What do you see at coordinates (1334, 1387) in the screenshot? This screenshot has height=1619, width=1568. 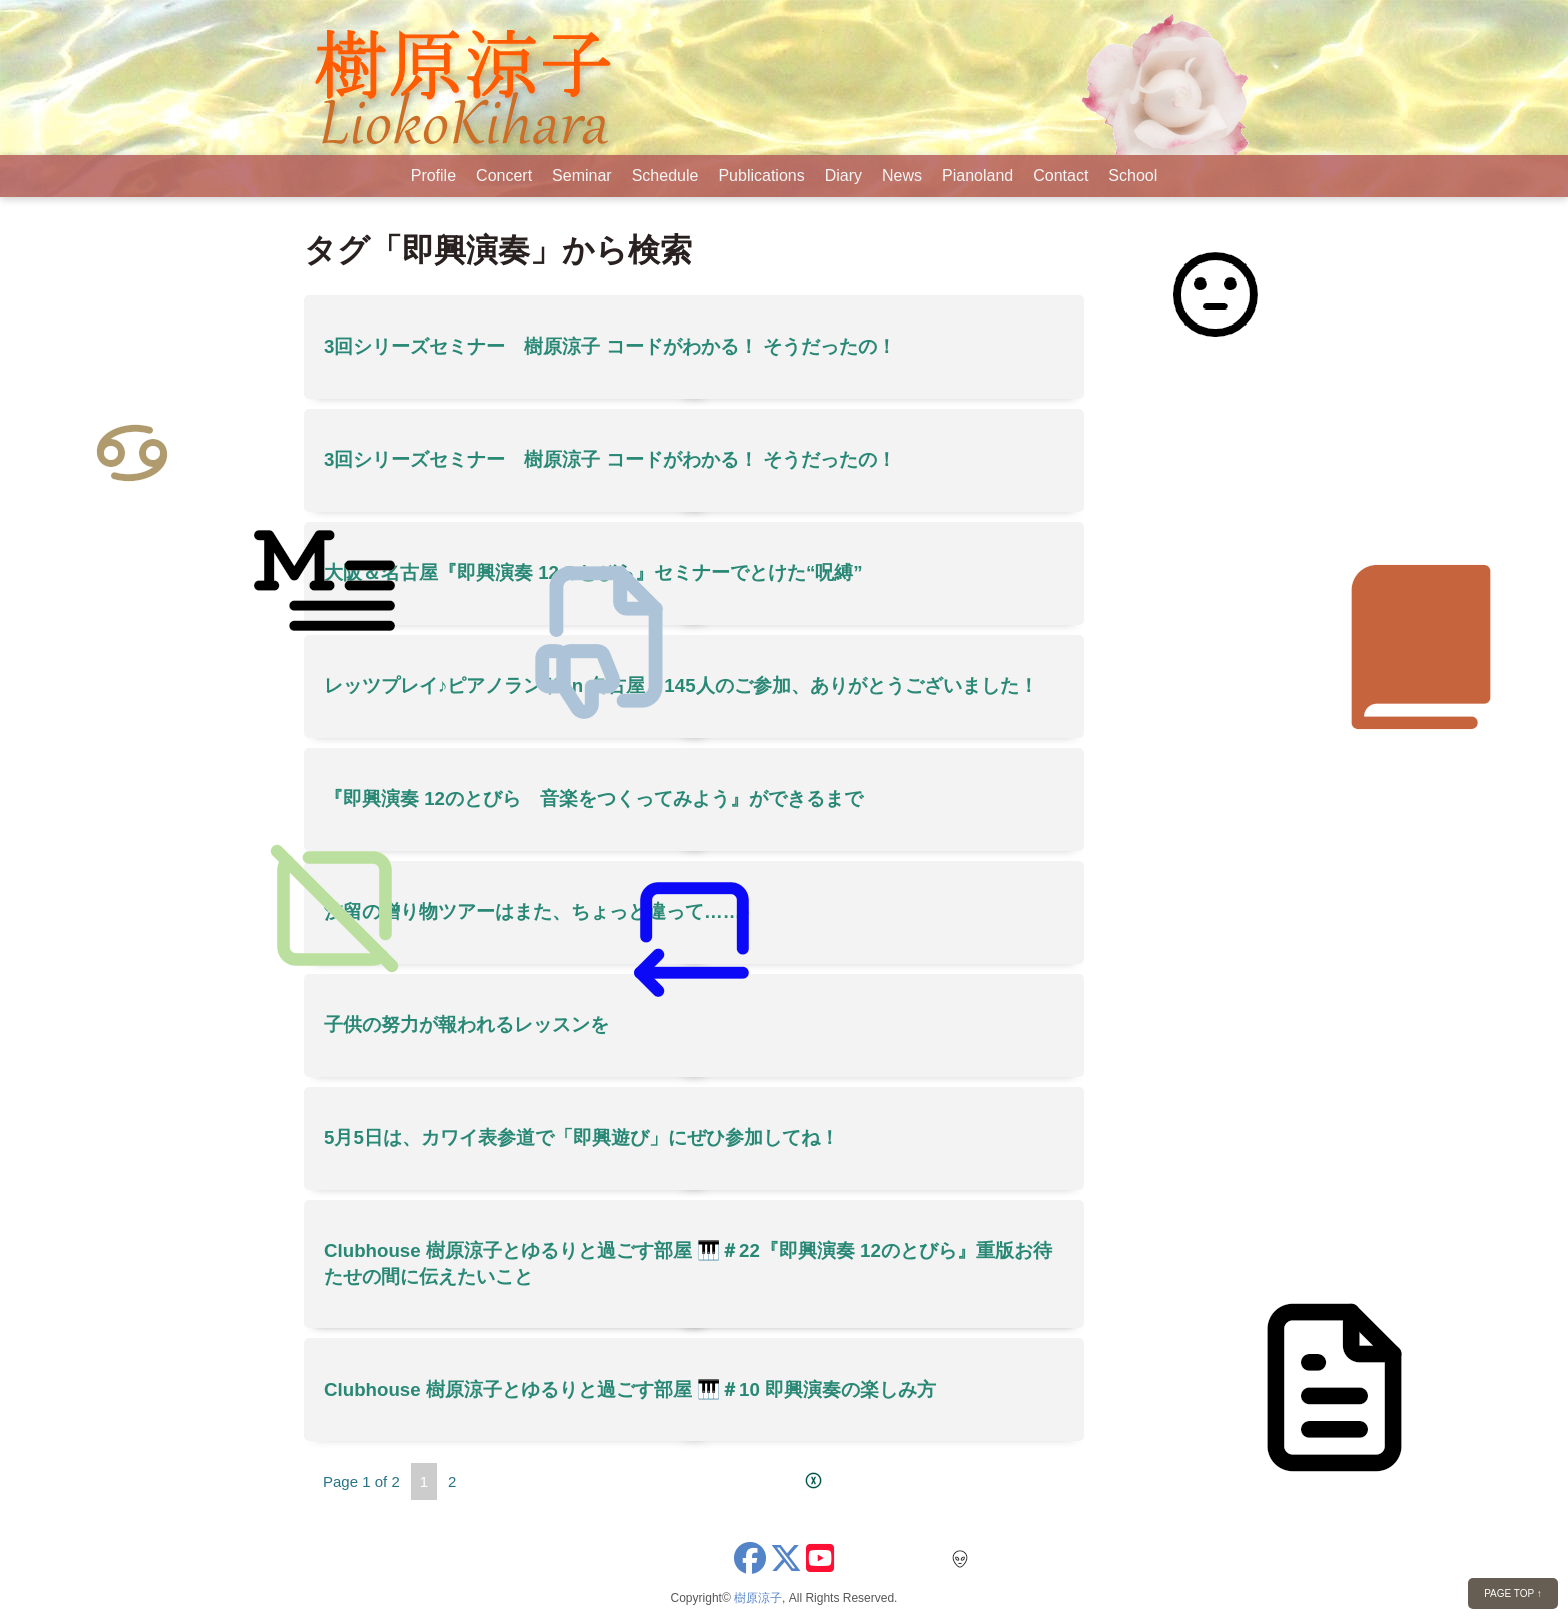 I see `view document contents` at bounding box center [1334, 1387].